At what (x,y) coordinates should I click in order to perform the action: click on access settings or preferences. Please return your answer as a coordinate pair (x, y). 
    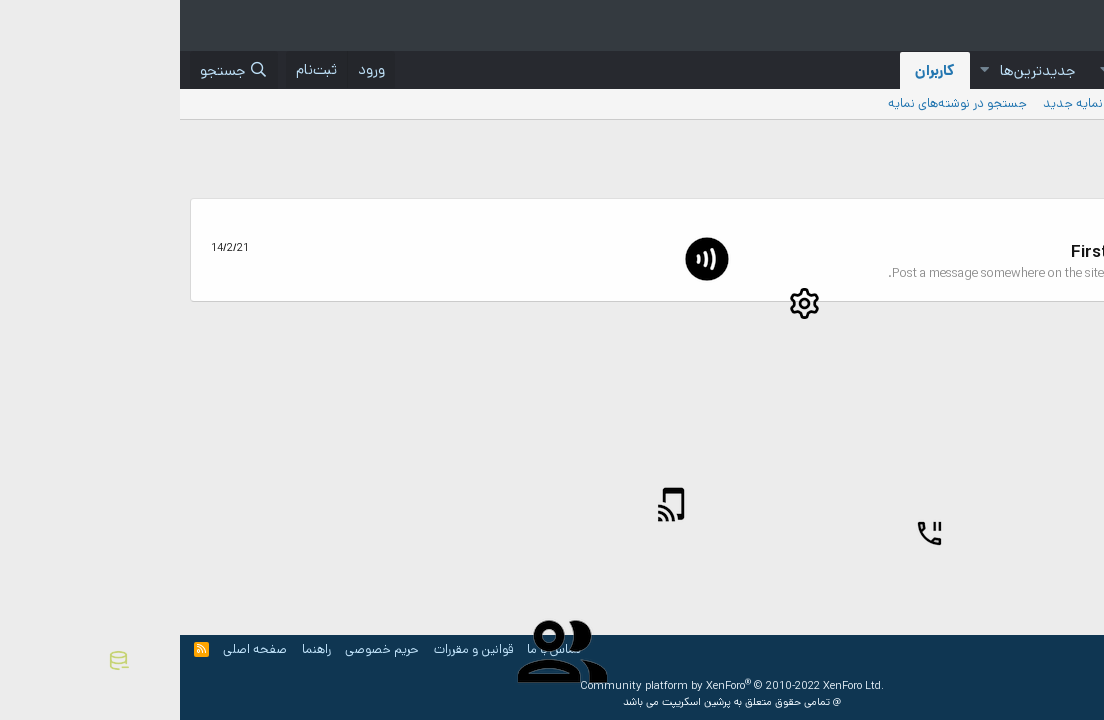
    Looking at the image, I should click on (804, 303).